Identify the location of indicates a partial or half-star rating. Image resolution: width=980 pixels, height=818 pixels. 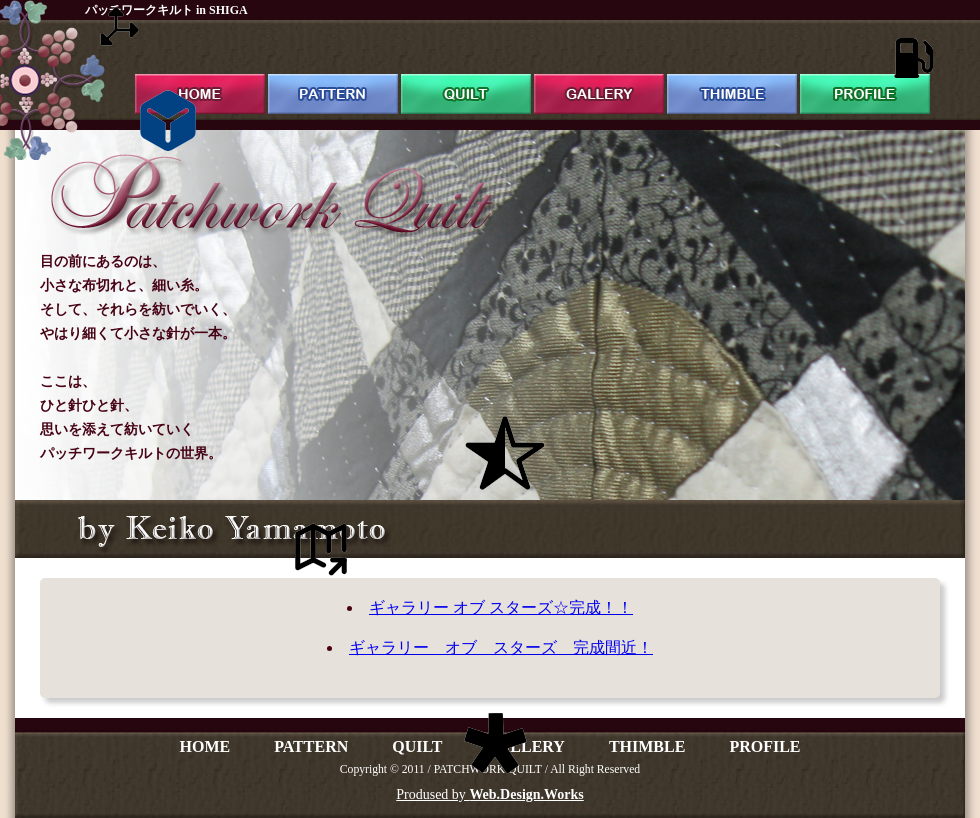
(505, 453).